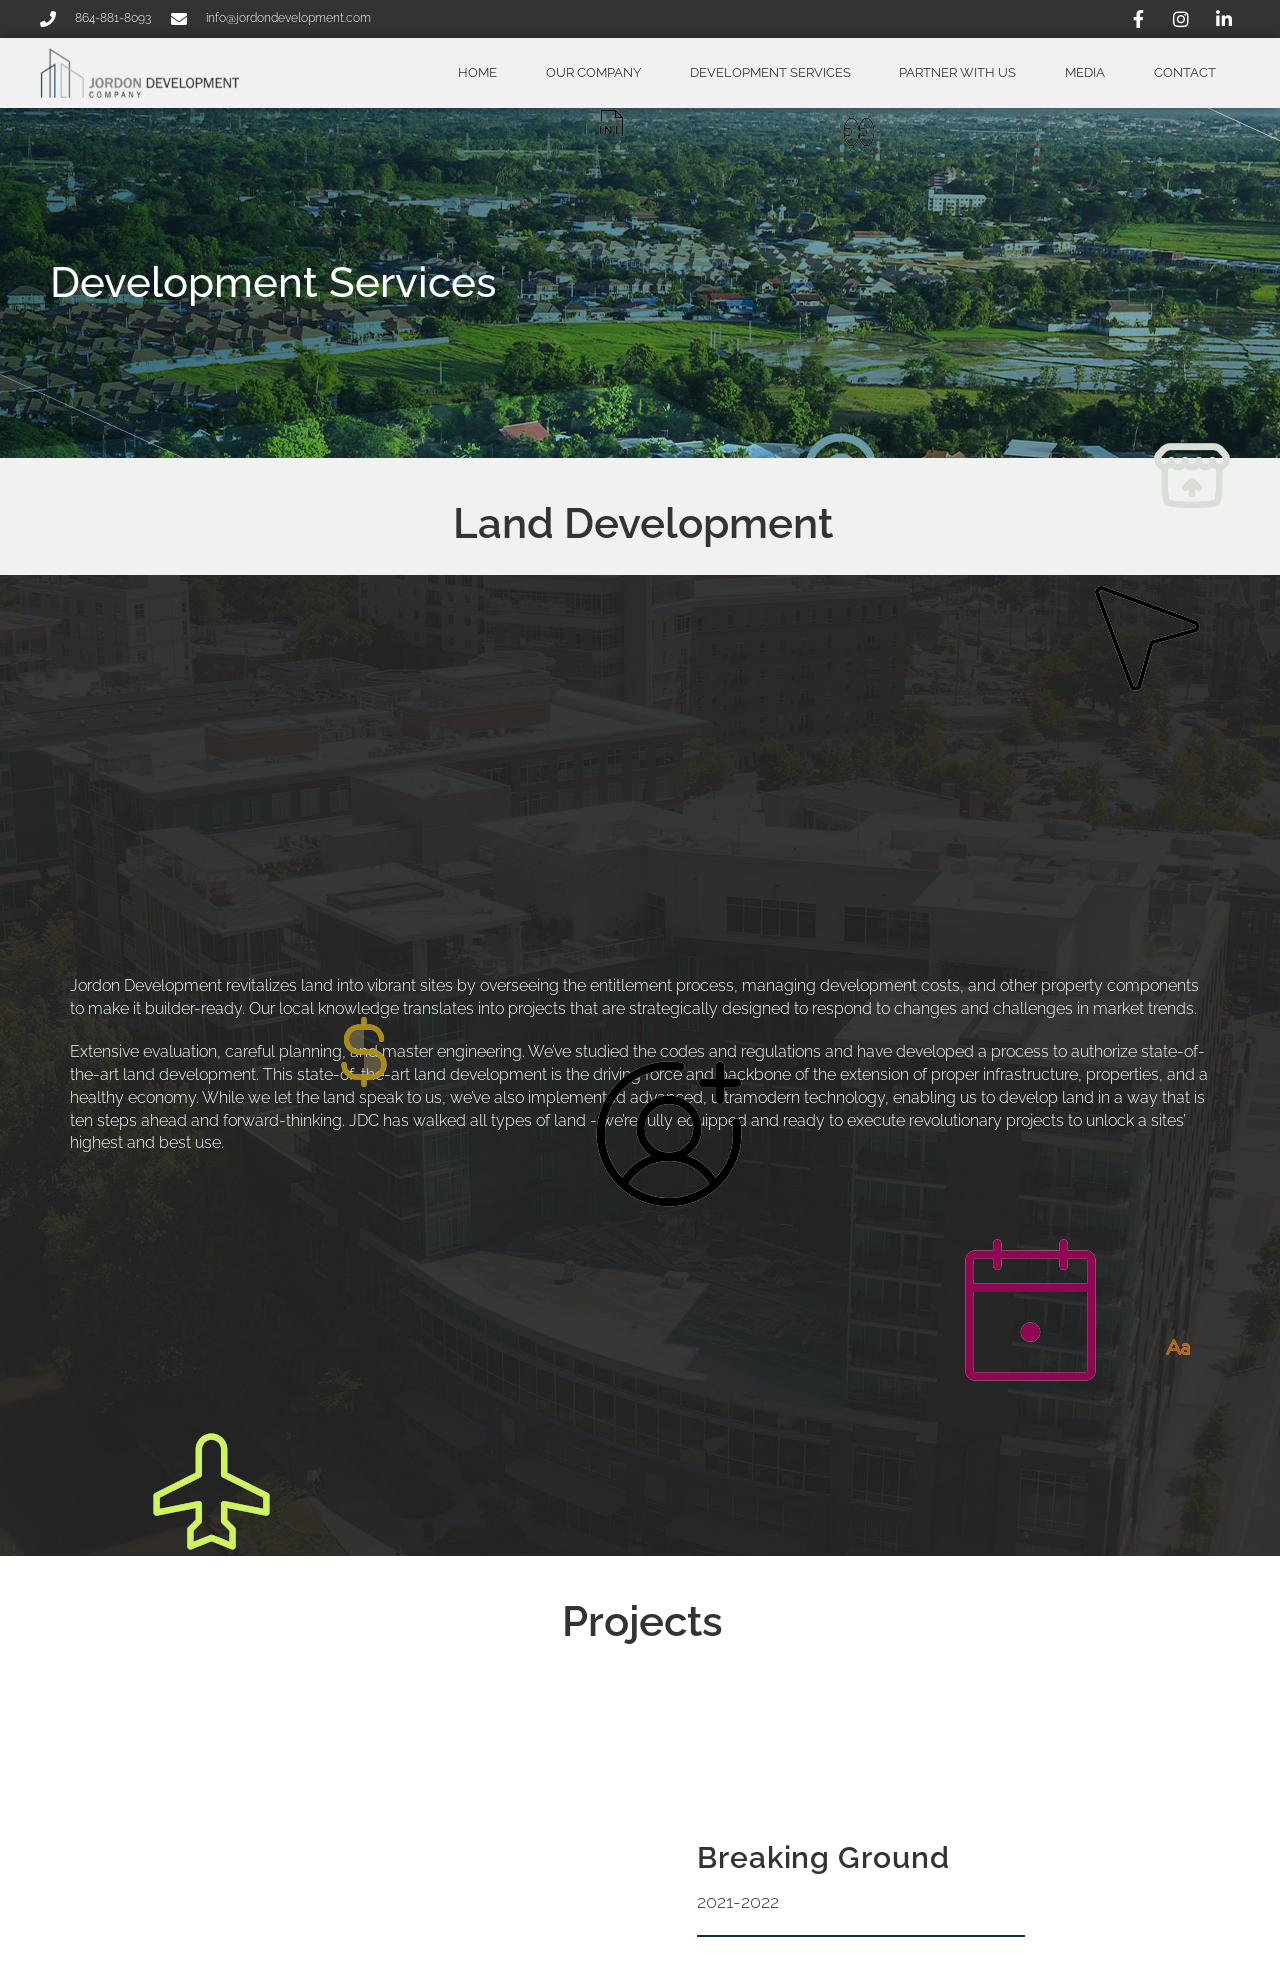 The image size is (1280, 1961). What do you see at coordinates (669, 1134) in the screenshot?
I see `add a new user or contact` at bounding box center [669, 1134].